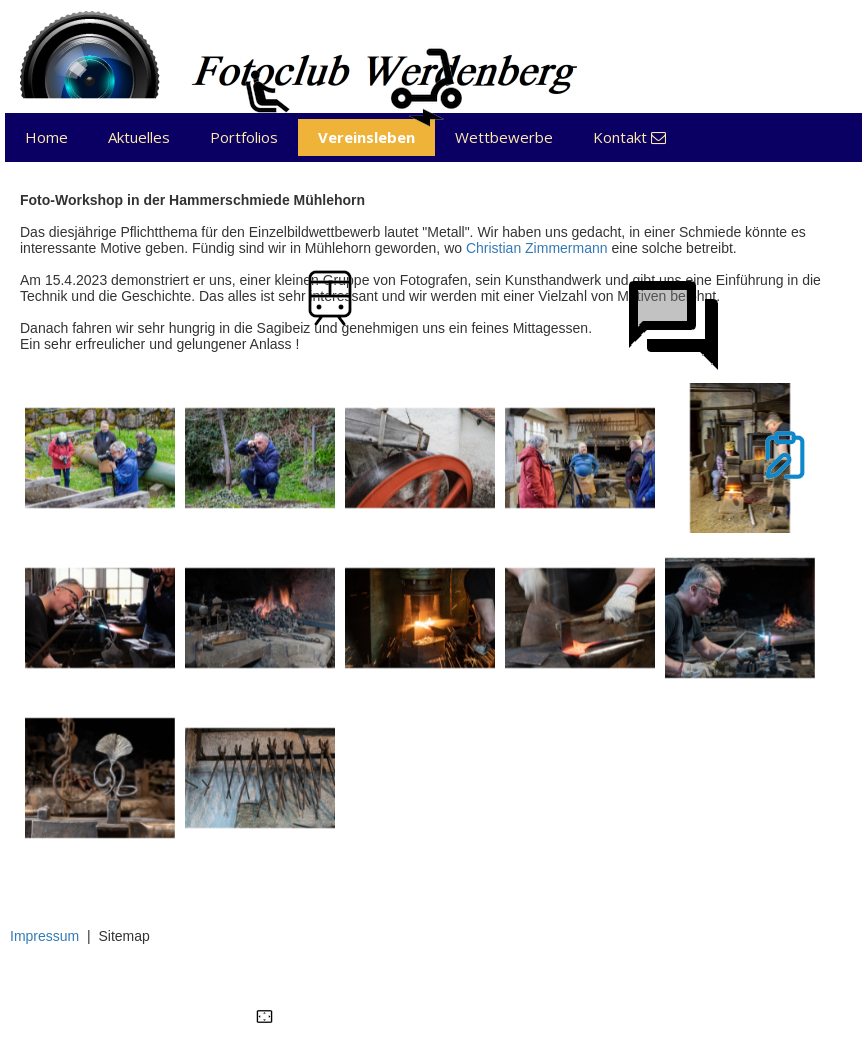 This screenshot has width=862, height=1048. What do you see at coordinates (785, 455) in the screenshot?
I see `edit clipboard contents` at bounding box center [785, 455].